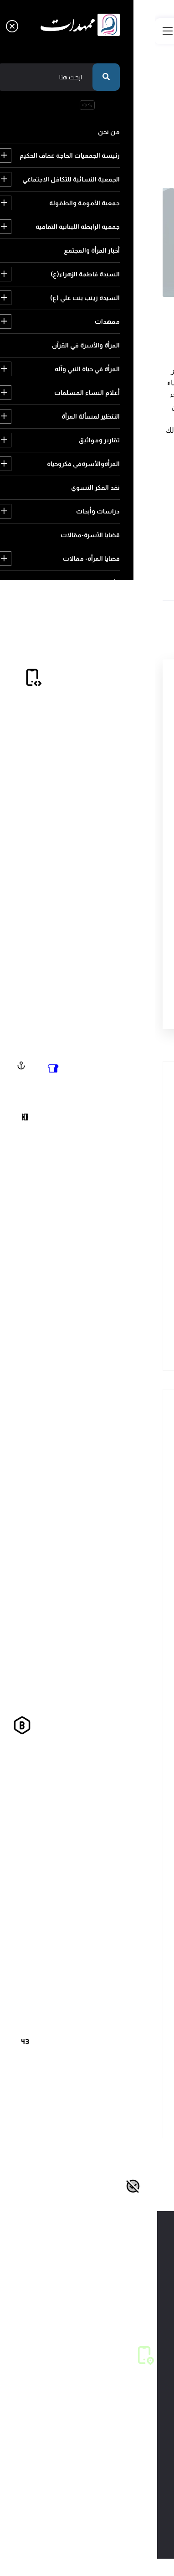 This screenshot has height=2576, width=174. What do you see at coordinates (22, 1725) in the screenshot?
I see `indicates a "B" tier or category designation` at bounding box center [22, 1725].